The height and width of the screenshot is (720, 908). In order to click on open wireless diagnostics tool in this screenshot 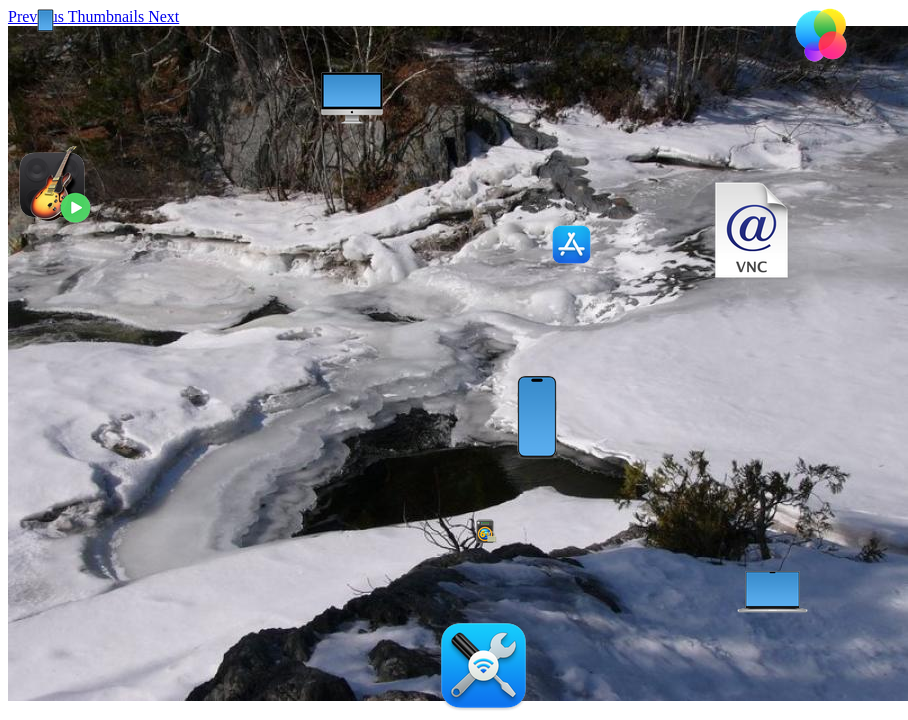, I will do `click(483, 665)`.